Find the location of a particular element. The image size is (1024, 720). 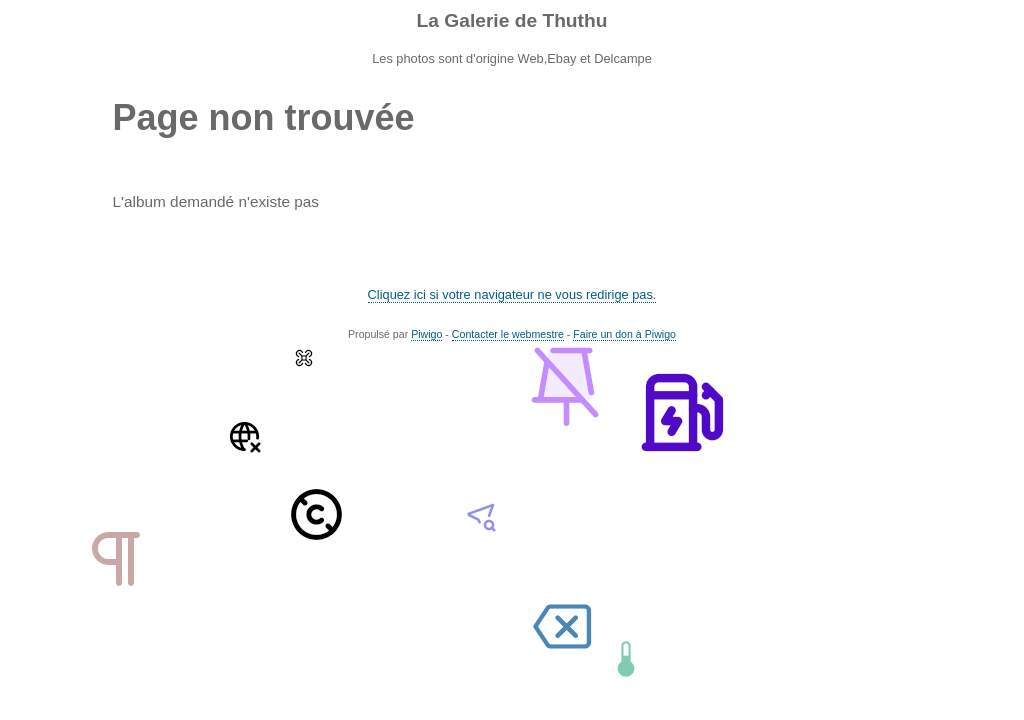

delete the last character entered is located at coordinates (564, 626).